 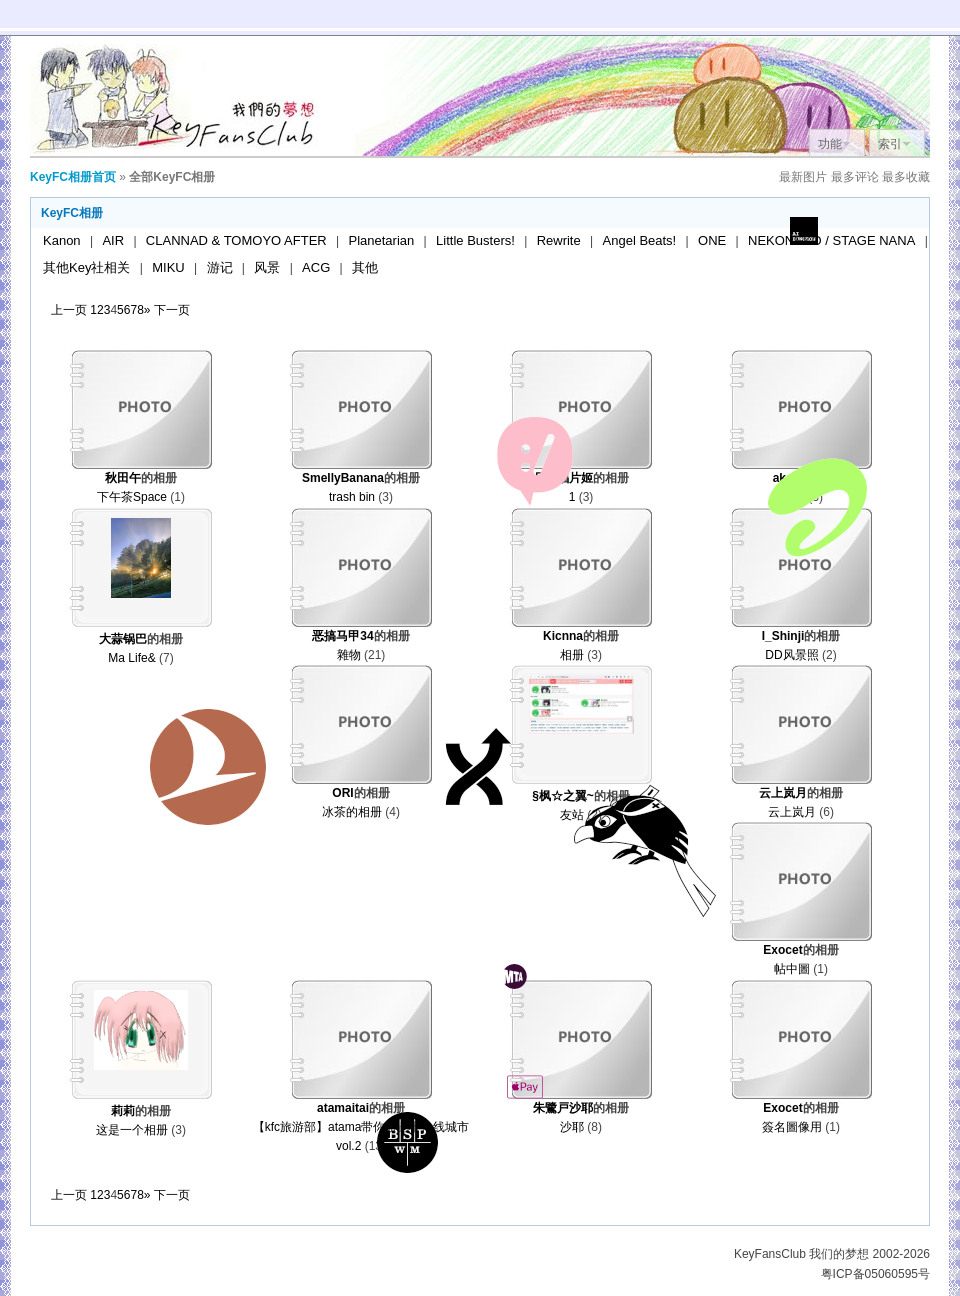 What do you see at coordinates (817, 507) in the screenshot?
I see `airtel app or service` at bounding box center [817, 507].